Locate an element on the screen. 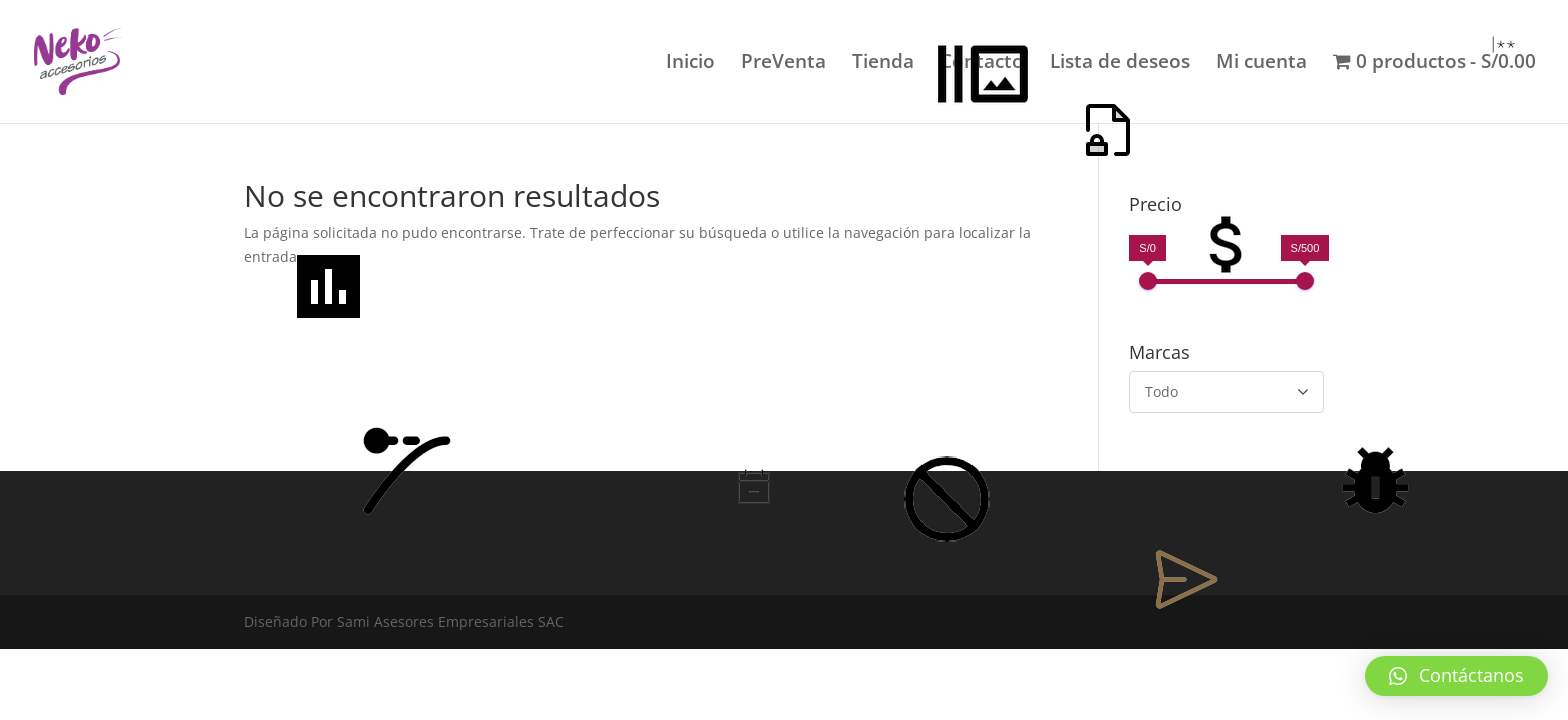 The width and height of the screenshot is (1568, 720). a locked or encrypted file is located at coordinates (1108, 130).